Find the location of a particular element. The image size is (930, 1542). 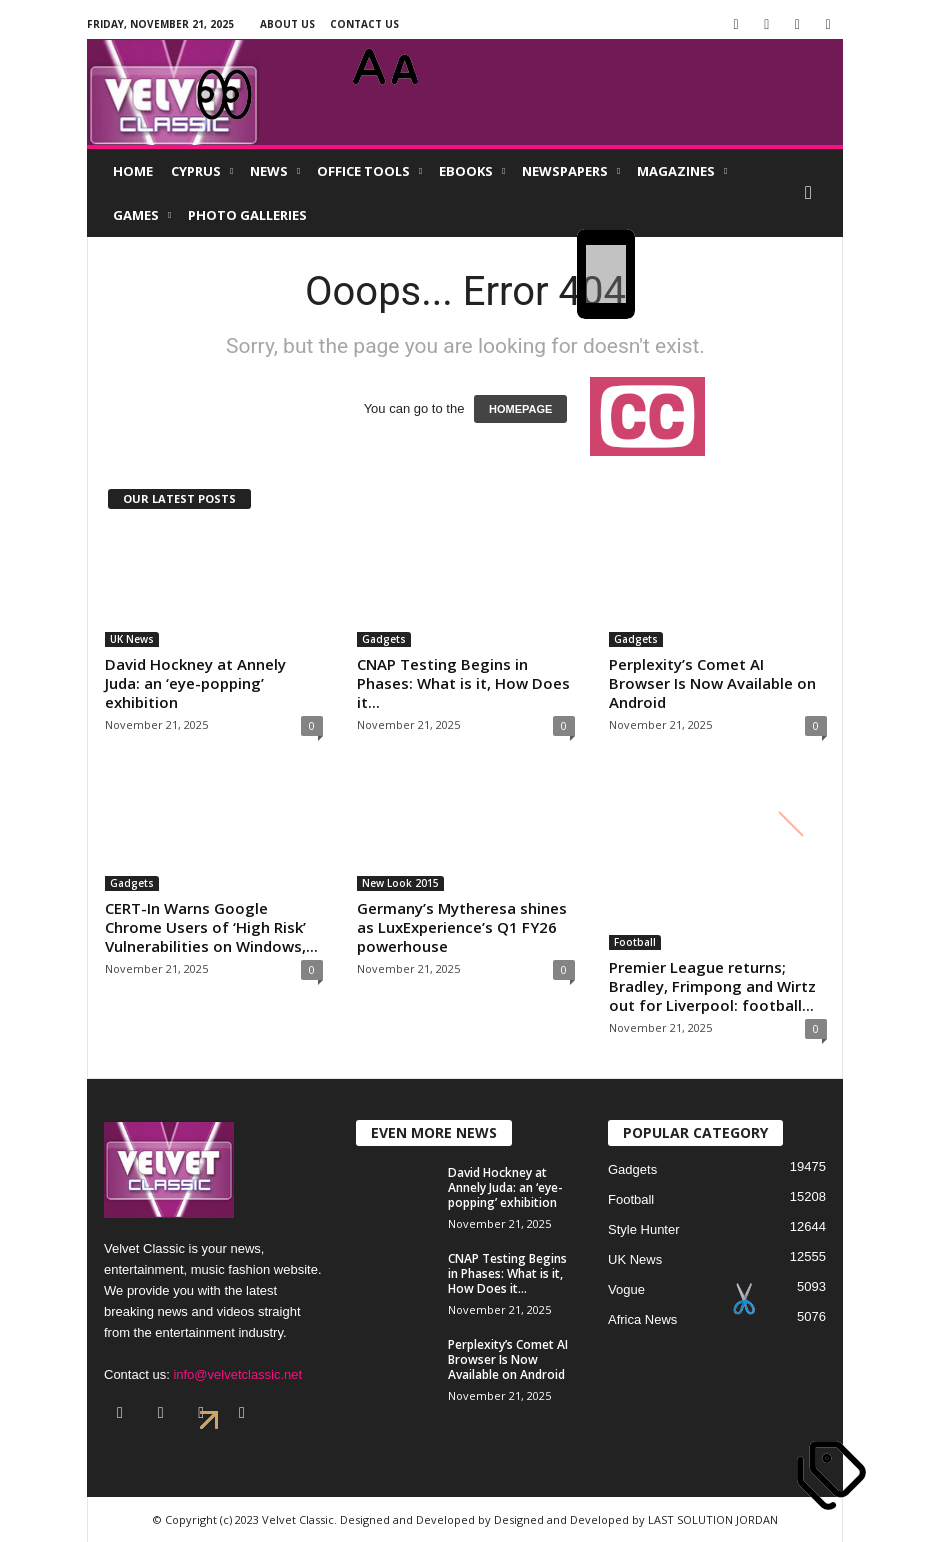

cut selected content to clipboard is located at coordinates (744, 1298).